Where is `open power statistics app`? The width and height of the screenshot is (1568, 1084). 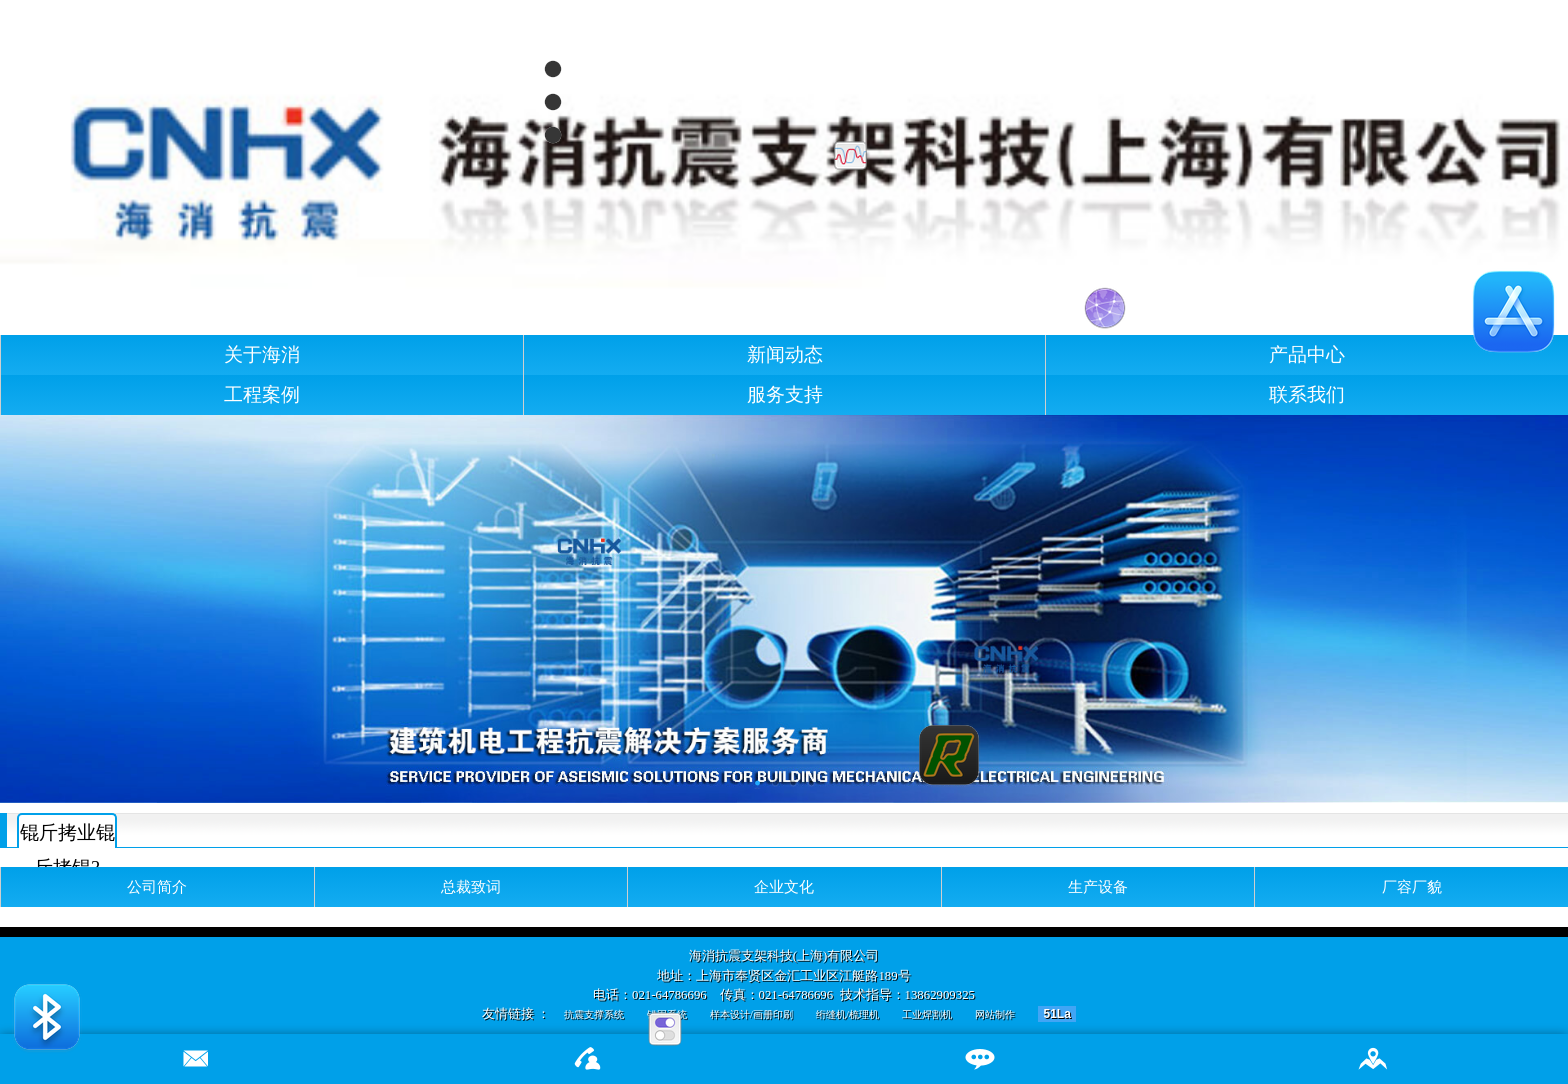 open power statistics app is located at coordinates (850, 155).